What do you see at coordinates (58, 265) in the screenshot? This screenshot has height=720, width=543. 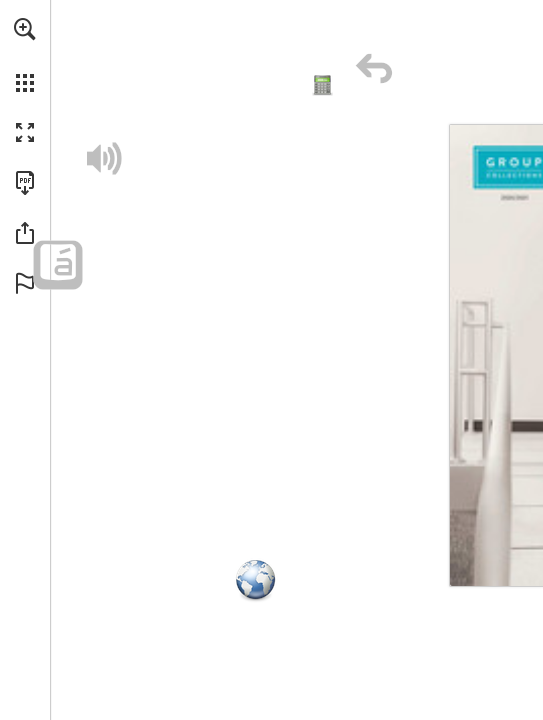 I see `open character map application` at bounding box center [58, 265].